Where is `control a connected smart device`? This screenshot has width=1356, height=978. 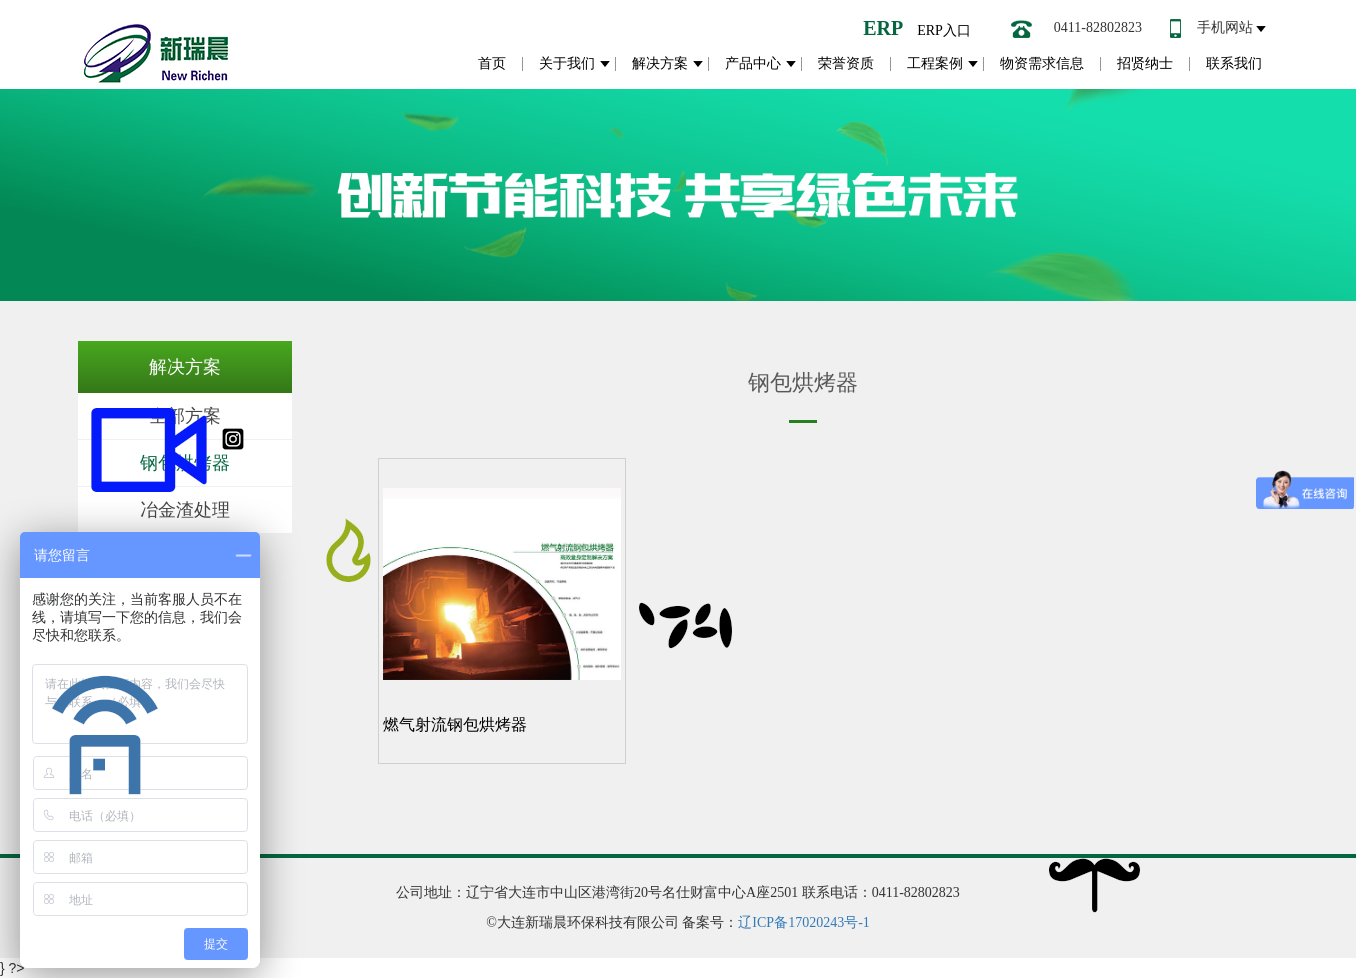
control a connected smart device is located at coordinates (105, 735).